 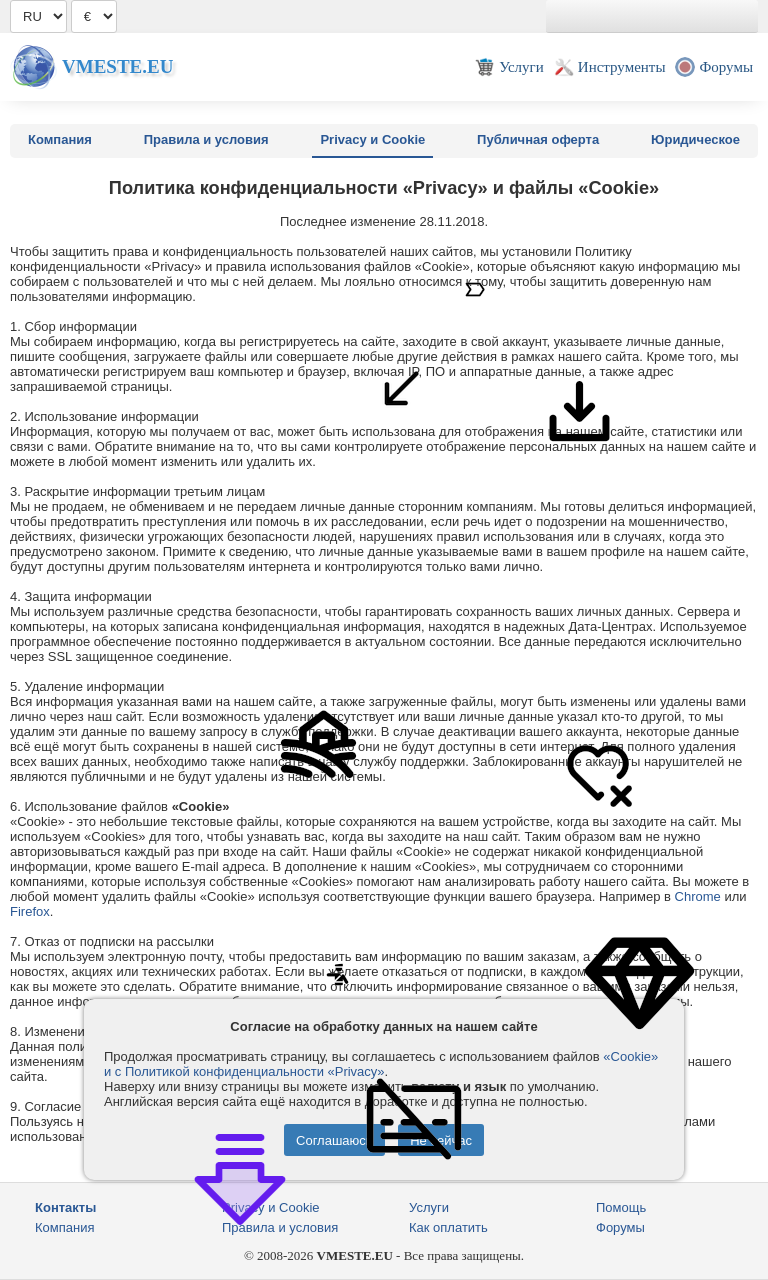 What do you see at coordinates (474, 289) in the screenshot?
I see `add a tag or label to an item` at bounding box center [474, 289].